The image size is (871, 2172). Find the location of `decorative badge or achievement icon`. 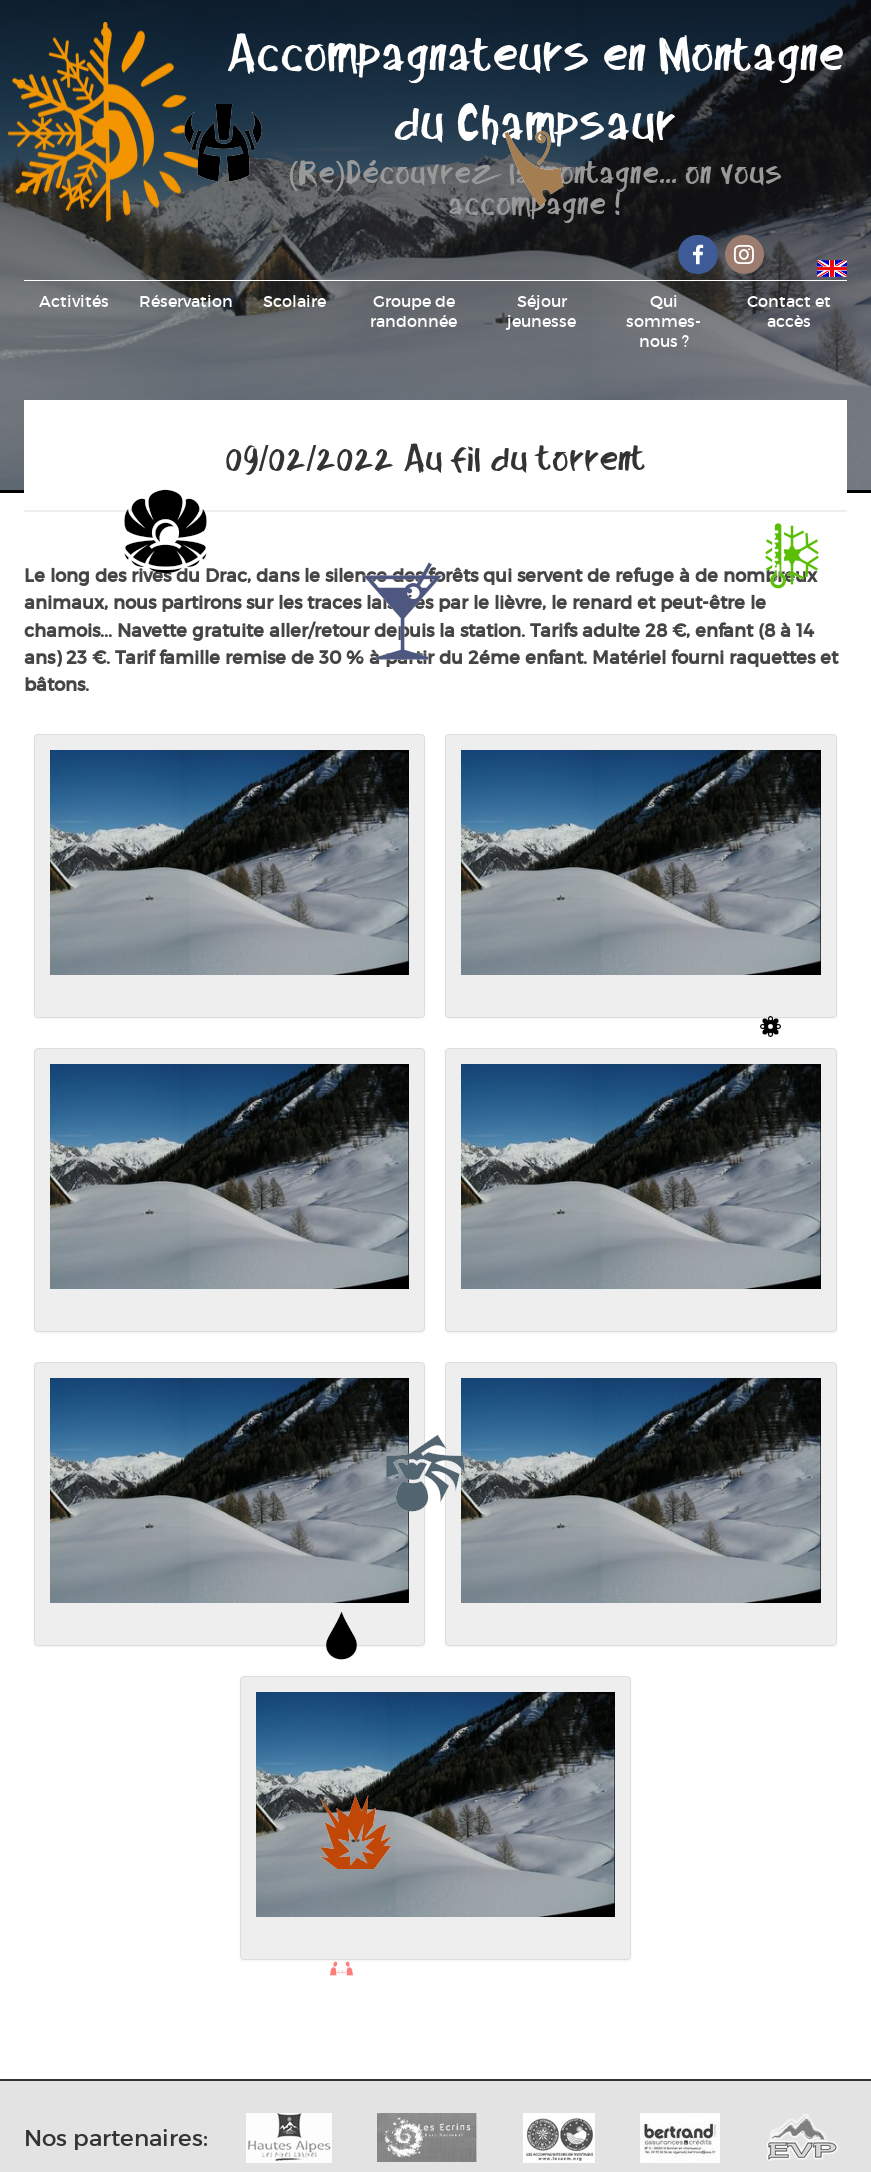

decorative badge or achievement icon is located at coordinates (770, 1026).